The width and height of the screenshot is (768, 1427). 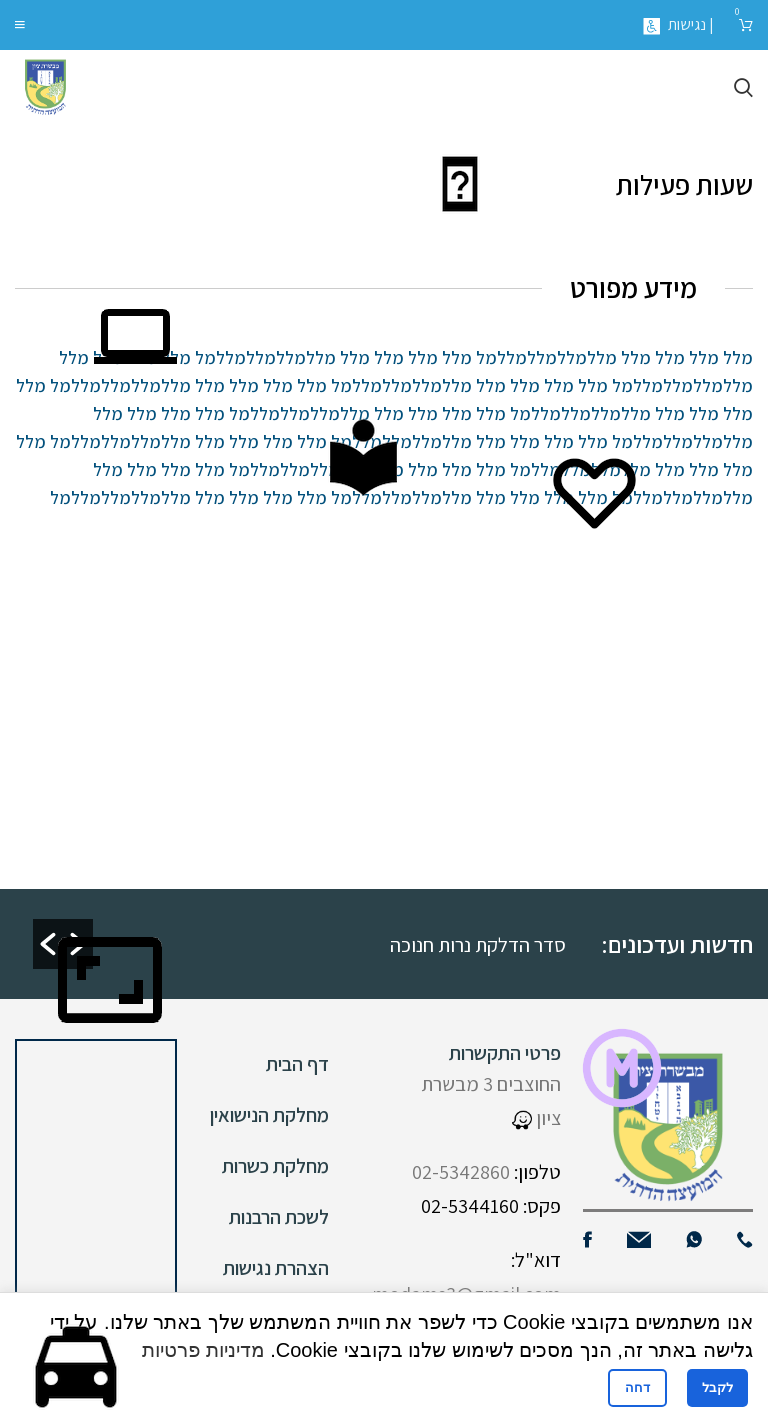 I want to click on find nearby libraries, so click(x=363, y=456).